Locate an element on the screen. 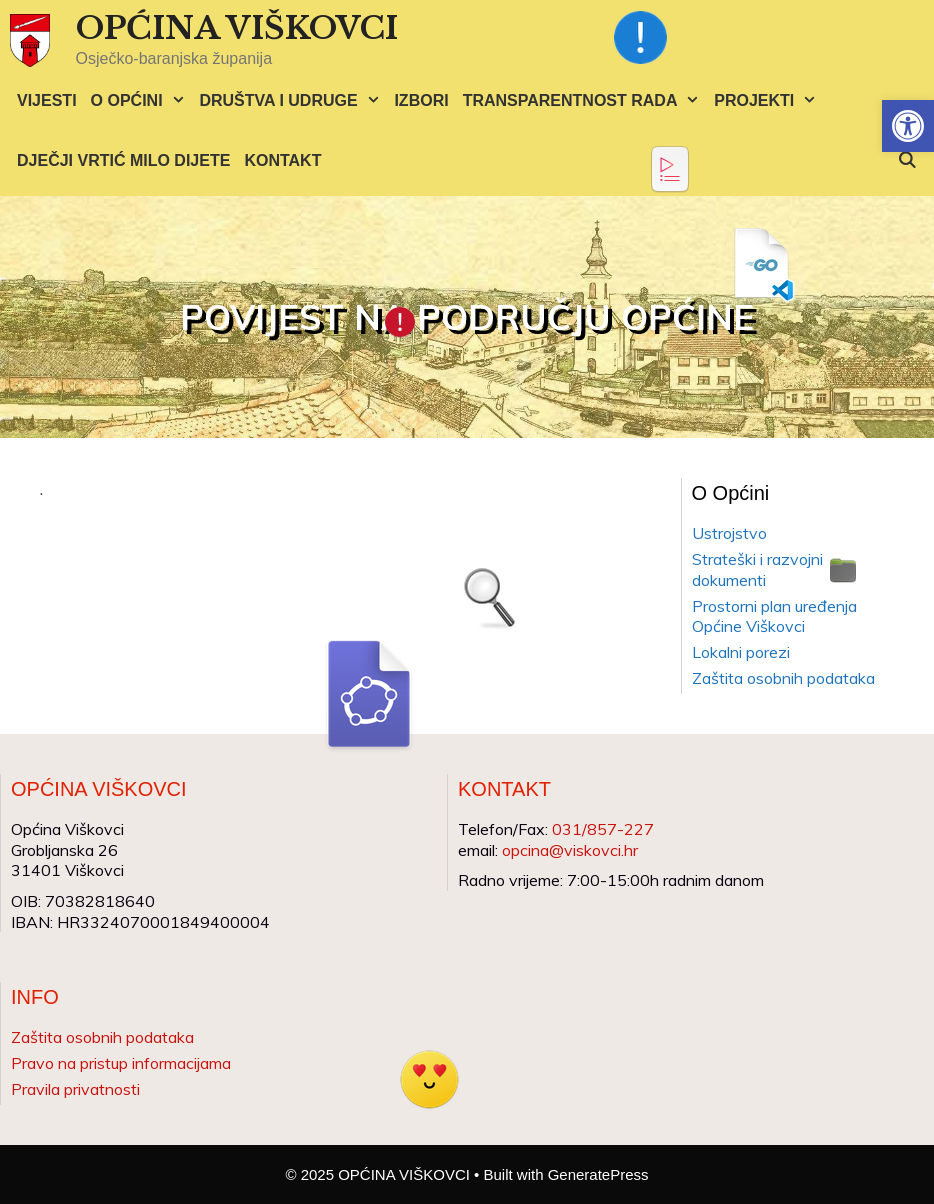  a geogebra file document is located at coordinates (369, 696).